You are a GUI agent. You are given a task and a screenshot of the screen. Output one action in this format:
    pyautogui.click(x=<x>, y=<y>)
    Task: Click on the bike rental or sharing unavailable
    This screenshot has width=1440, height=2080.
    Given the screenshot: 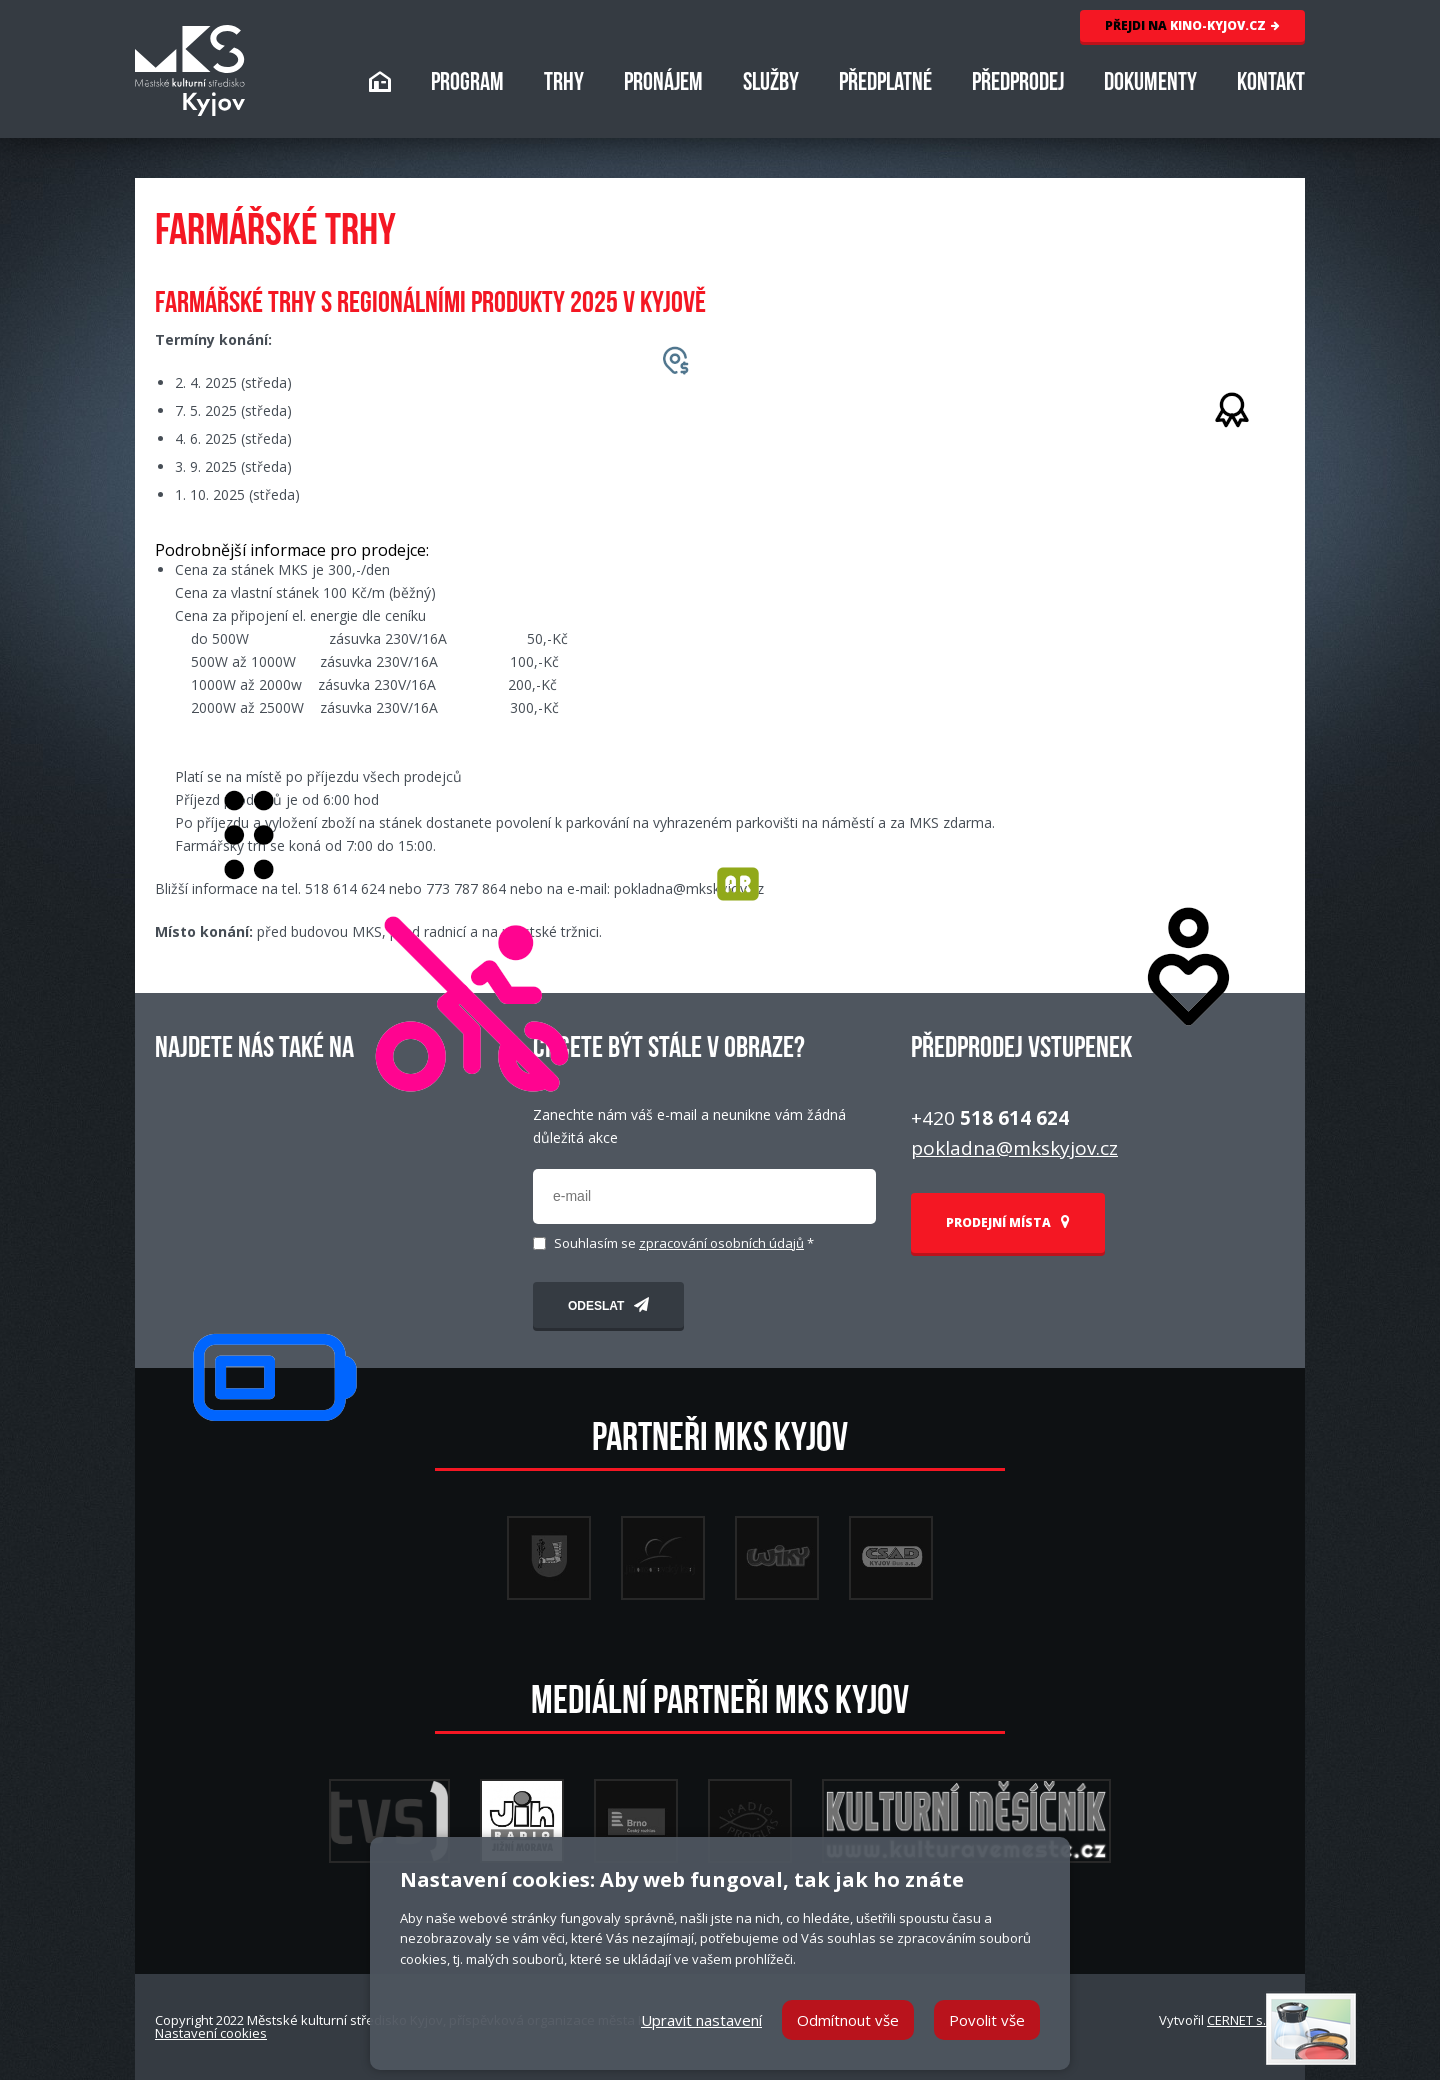 What is the action you would take?
    pyautogui.click(x=472, y=1004)
    